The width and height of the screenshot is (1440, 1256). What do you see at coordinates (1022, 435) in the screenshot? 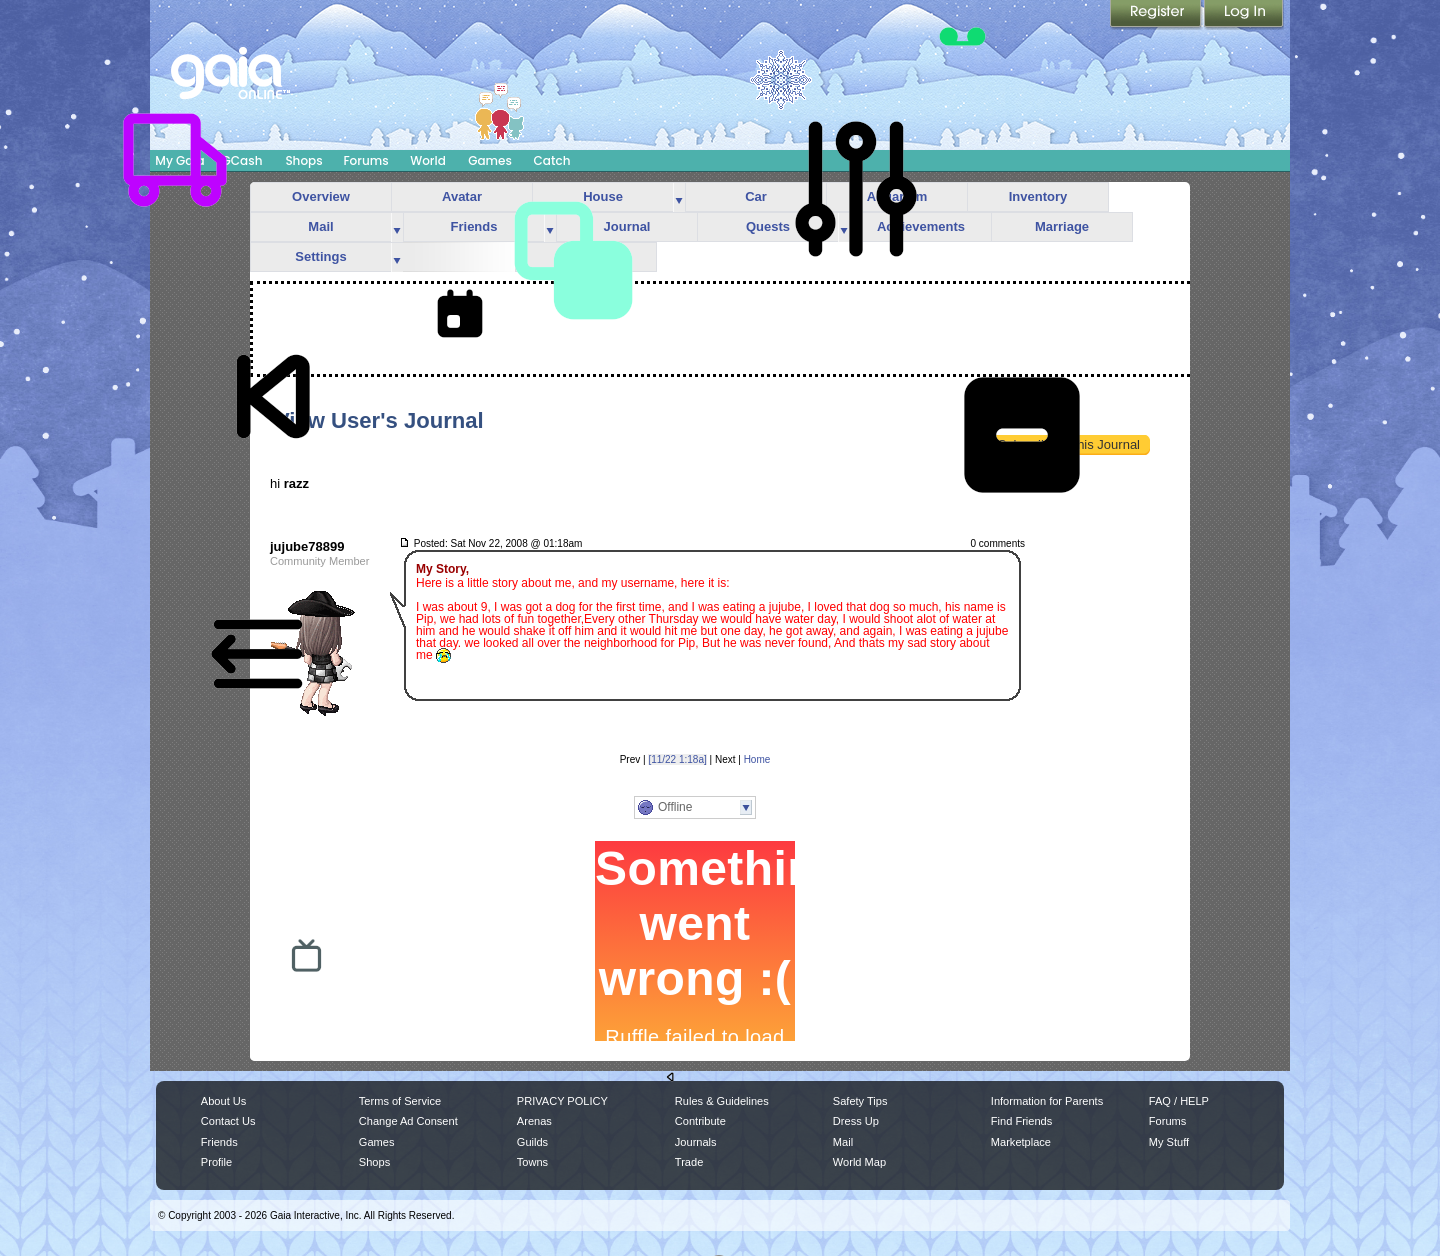
I see `remove or delete an item` at bounding box center [1022, 435].